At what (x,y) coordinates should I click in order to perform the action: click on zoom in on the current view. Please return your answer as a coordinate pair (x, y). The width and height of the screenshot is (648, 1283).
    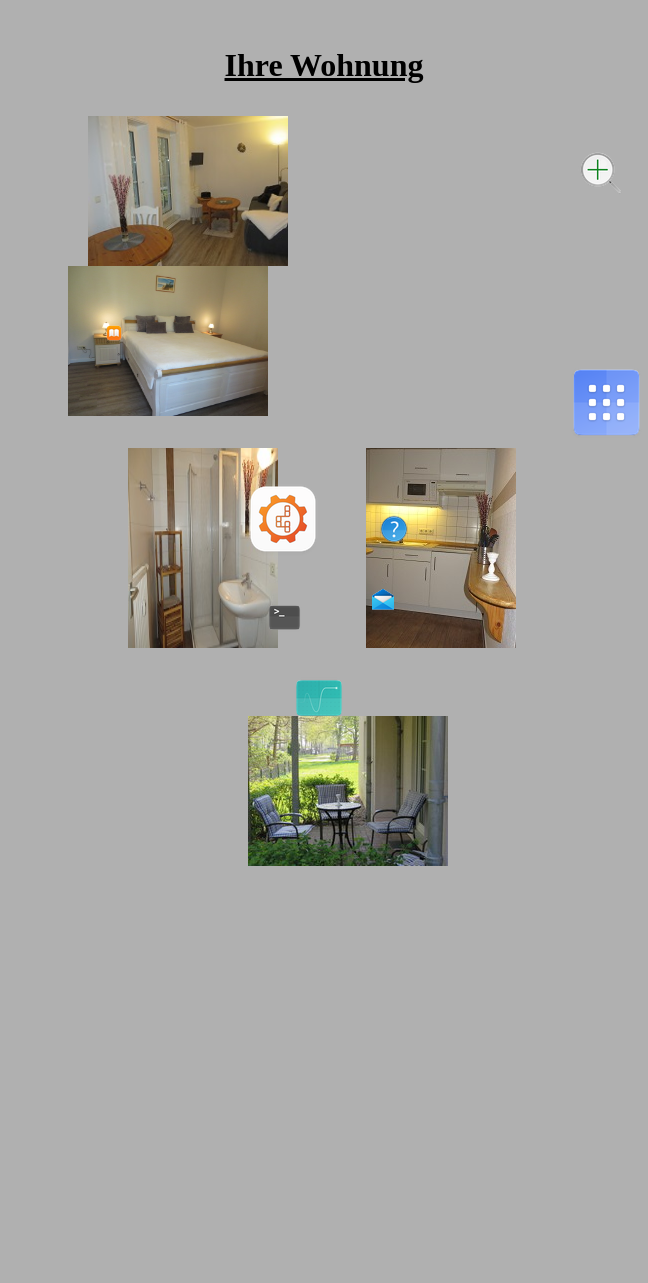
    Looking at the image, I should click on (600, 172).